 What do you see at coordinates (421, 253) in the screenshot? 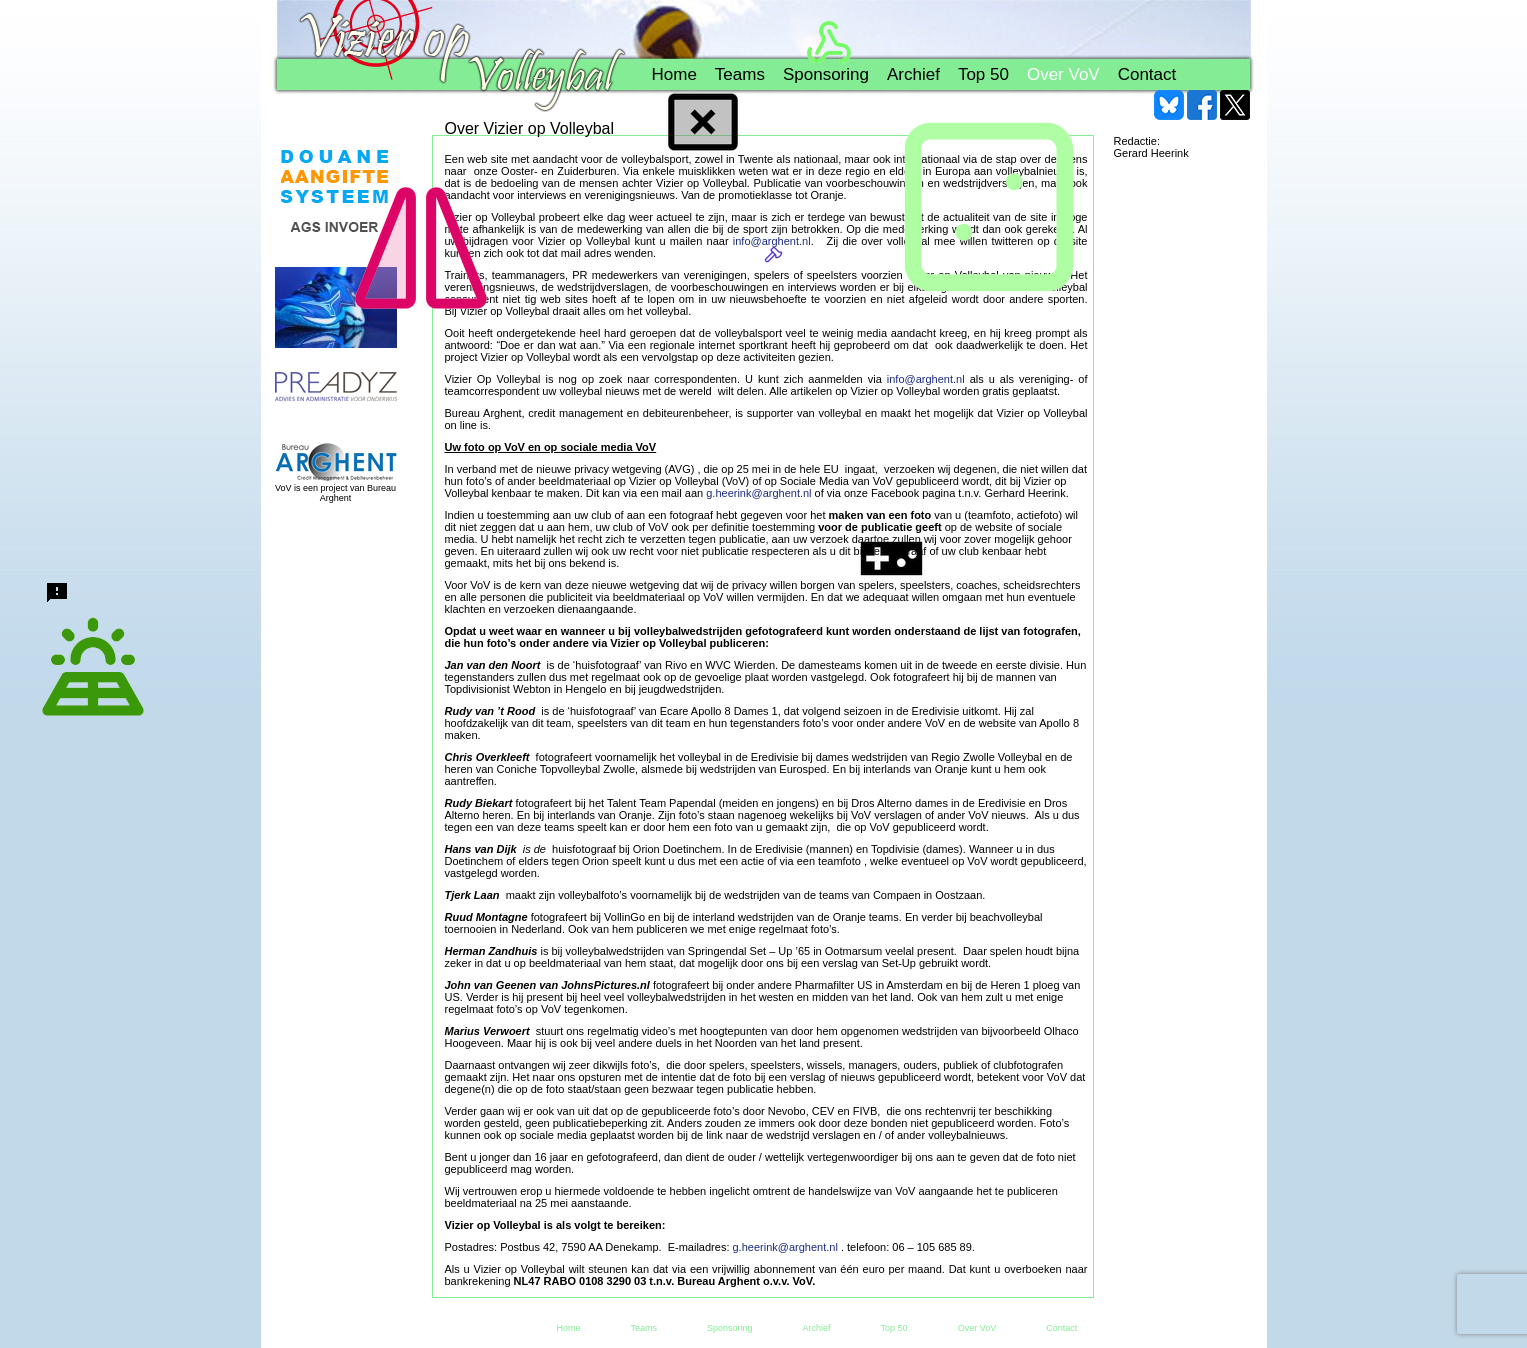
I see `flip image horizontally` at bounding box center [421, 253].